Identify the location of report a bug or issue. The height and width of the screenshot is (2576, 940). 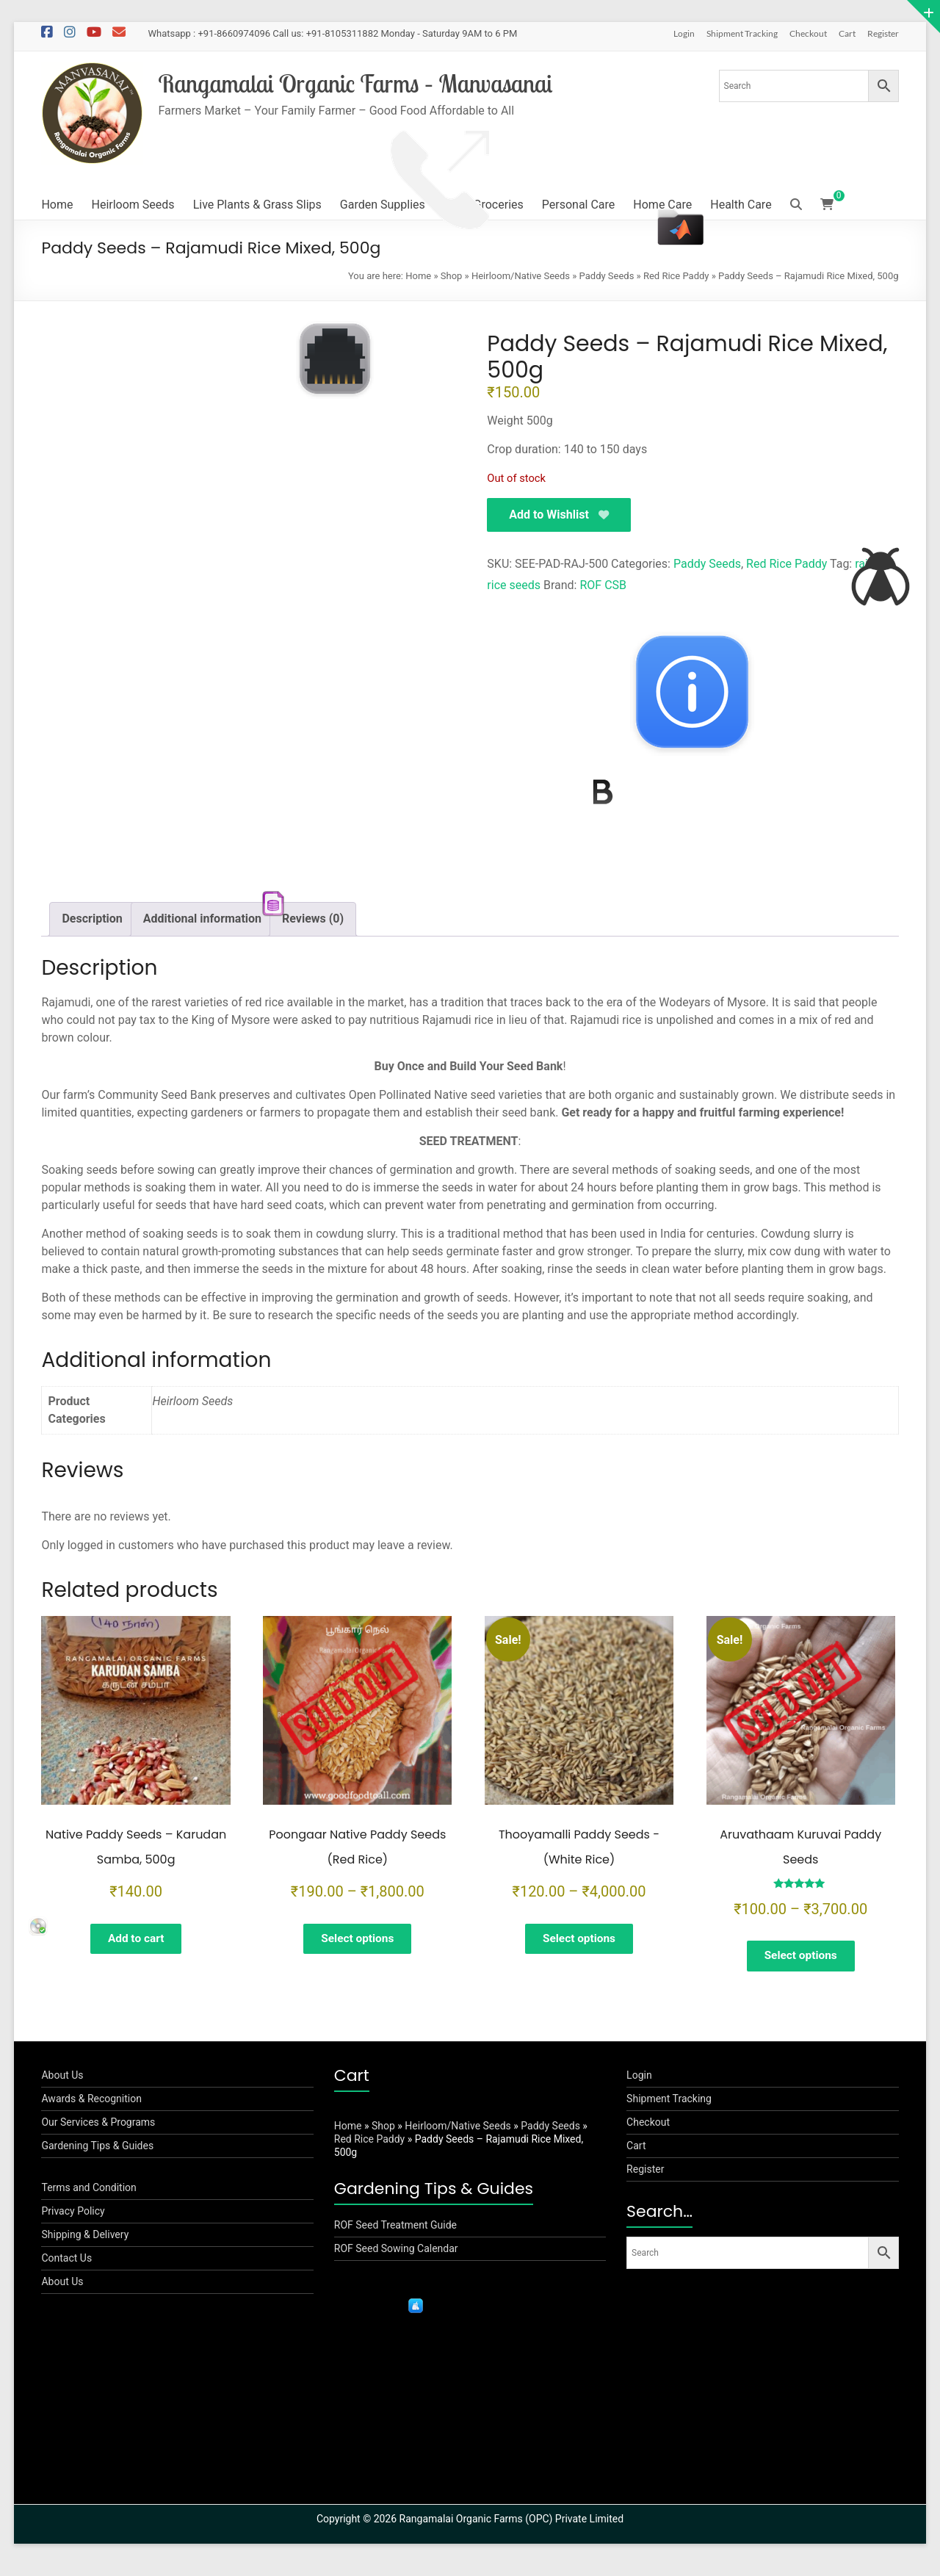
(881, 577).